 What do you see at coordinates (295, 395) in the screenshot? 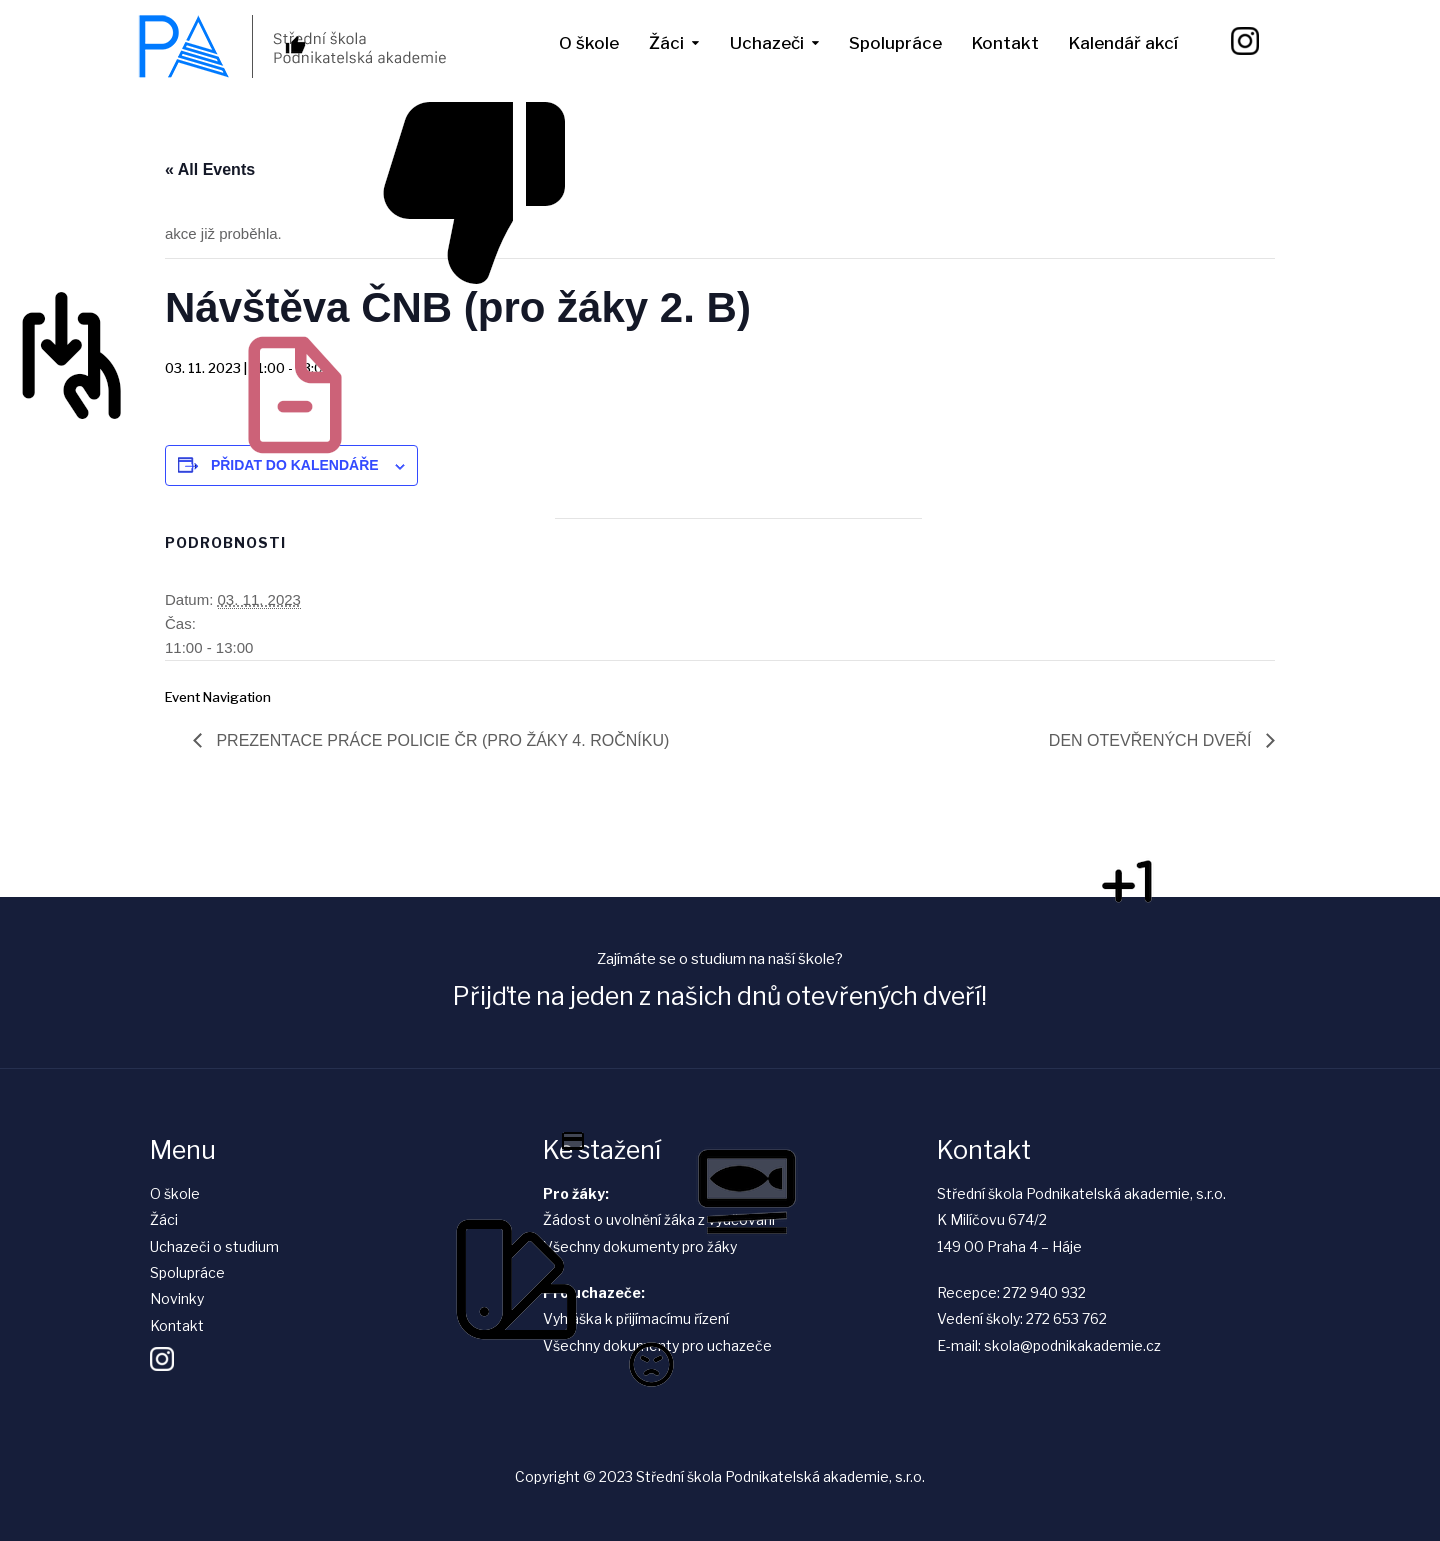
I see `remove or delete a file` at bounding box center [295, 395].